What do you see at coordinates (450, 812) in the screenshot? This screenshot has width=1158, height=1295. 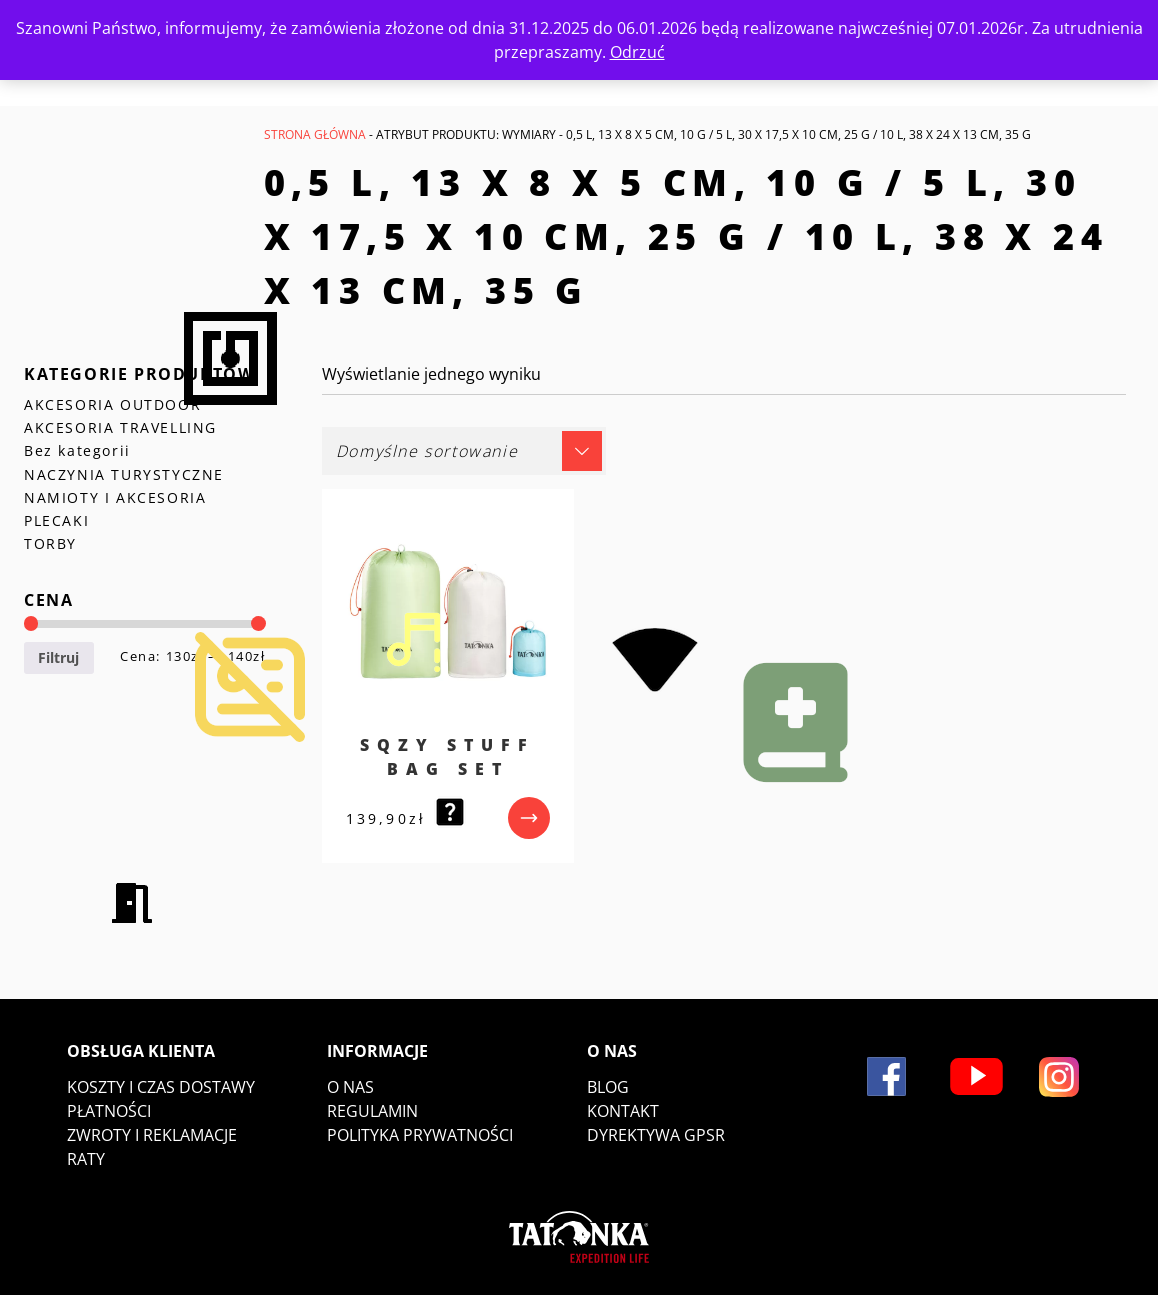 I see `access help center or support resources` at bounding box center [450, 812].